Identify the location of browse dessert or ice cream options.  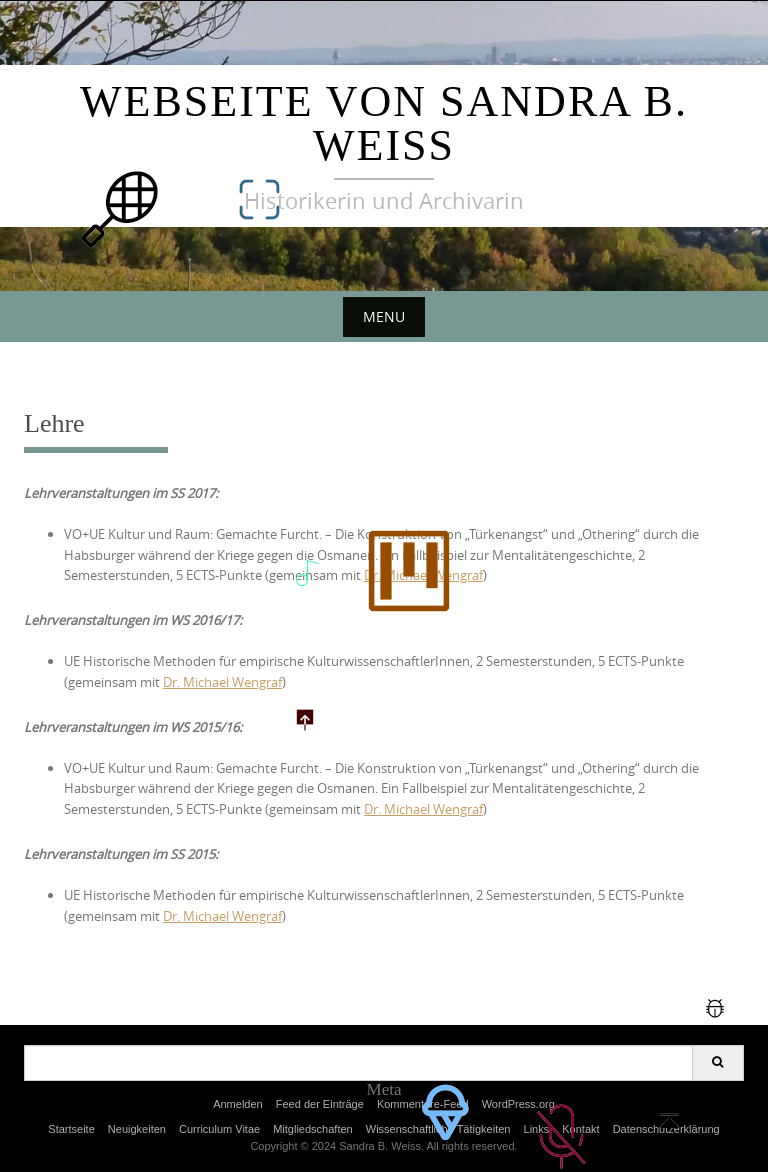
(445, 1111).